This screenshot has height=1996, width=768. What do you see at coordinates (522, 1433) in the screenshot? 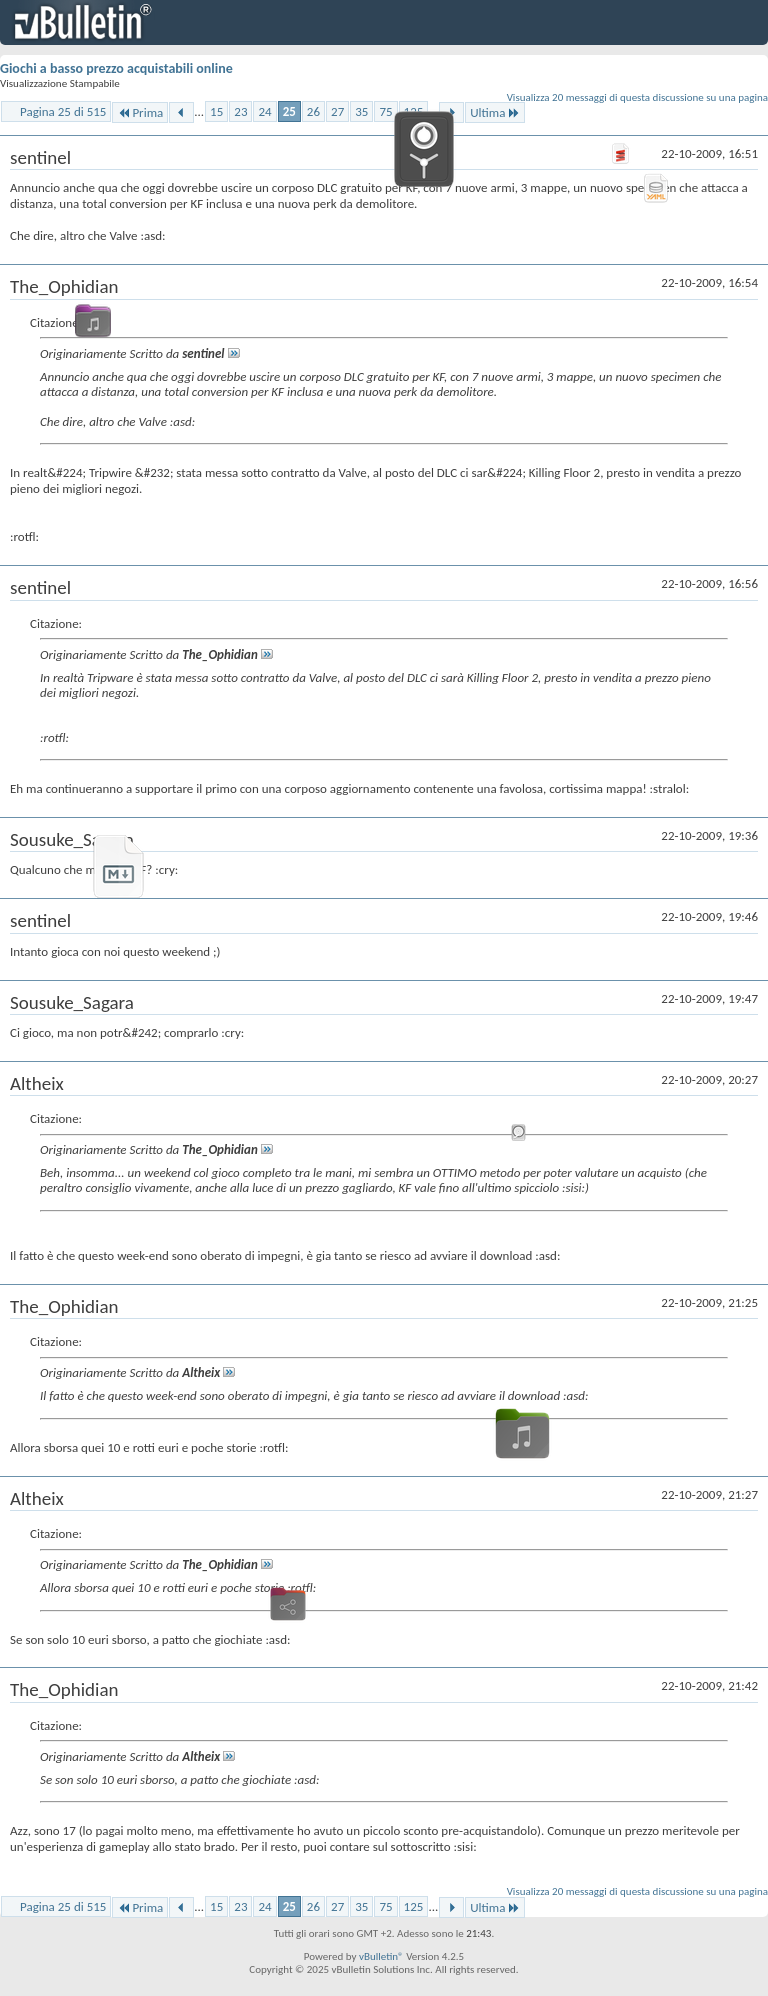
I see `open your music folder` at bounding box center [522, 1433].